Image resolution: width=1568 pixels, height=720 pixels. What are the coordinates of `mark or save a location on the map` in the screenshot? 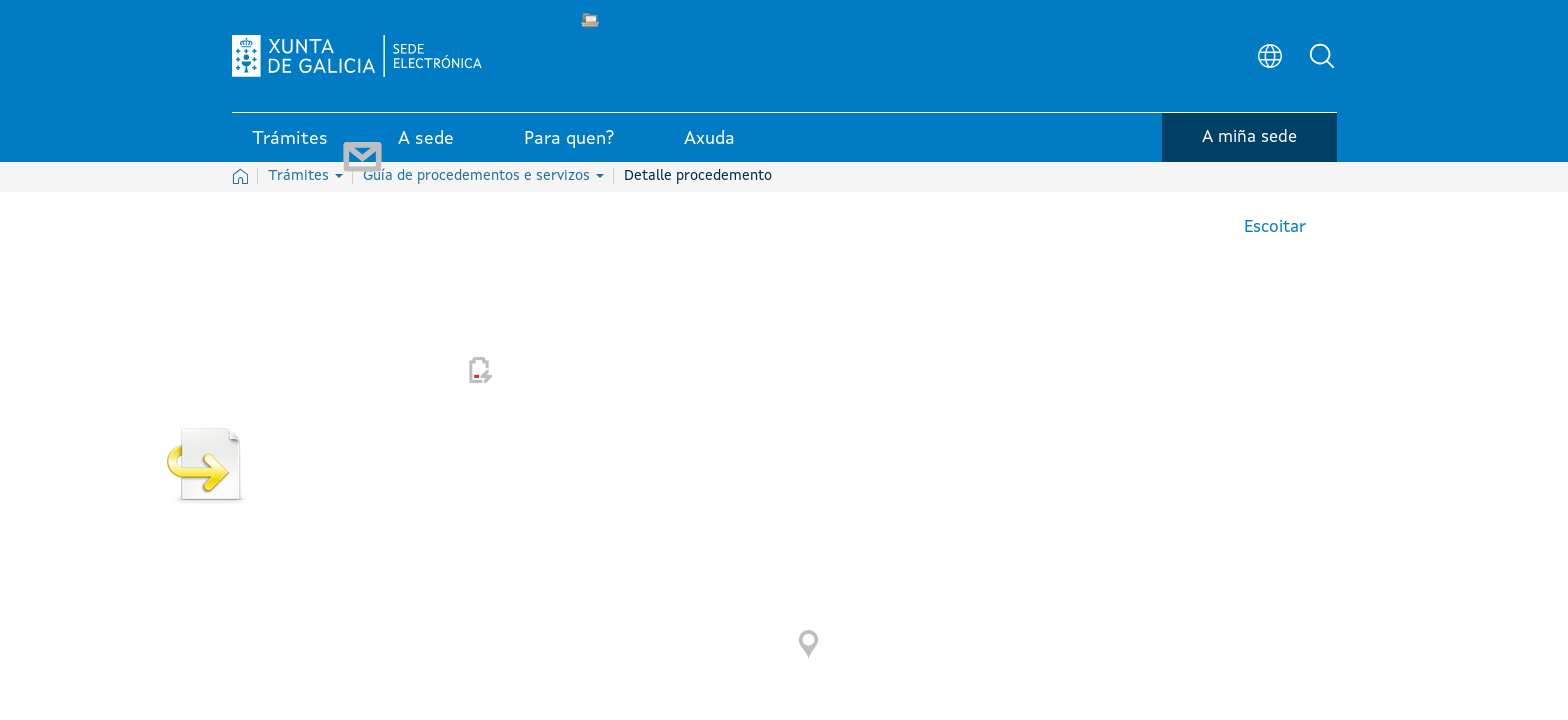 It's located at (808, 645).